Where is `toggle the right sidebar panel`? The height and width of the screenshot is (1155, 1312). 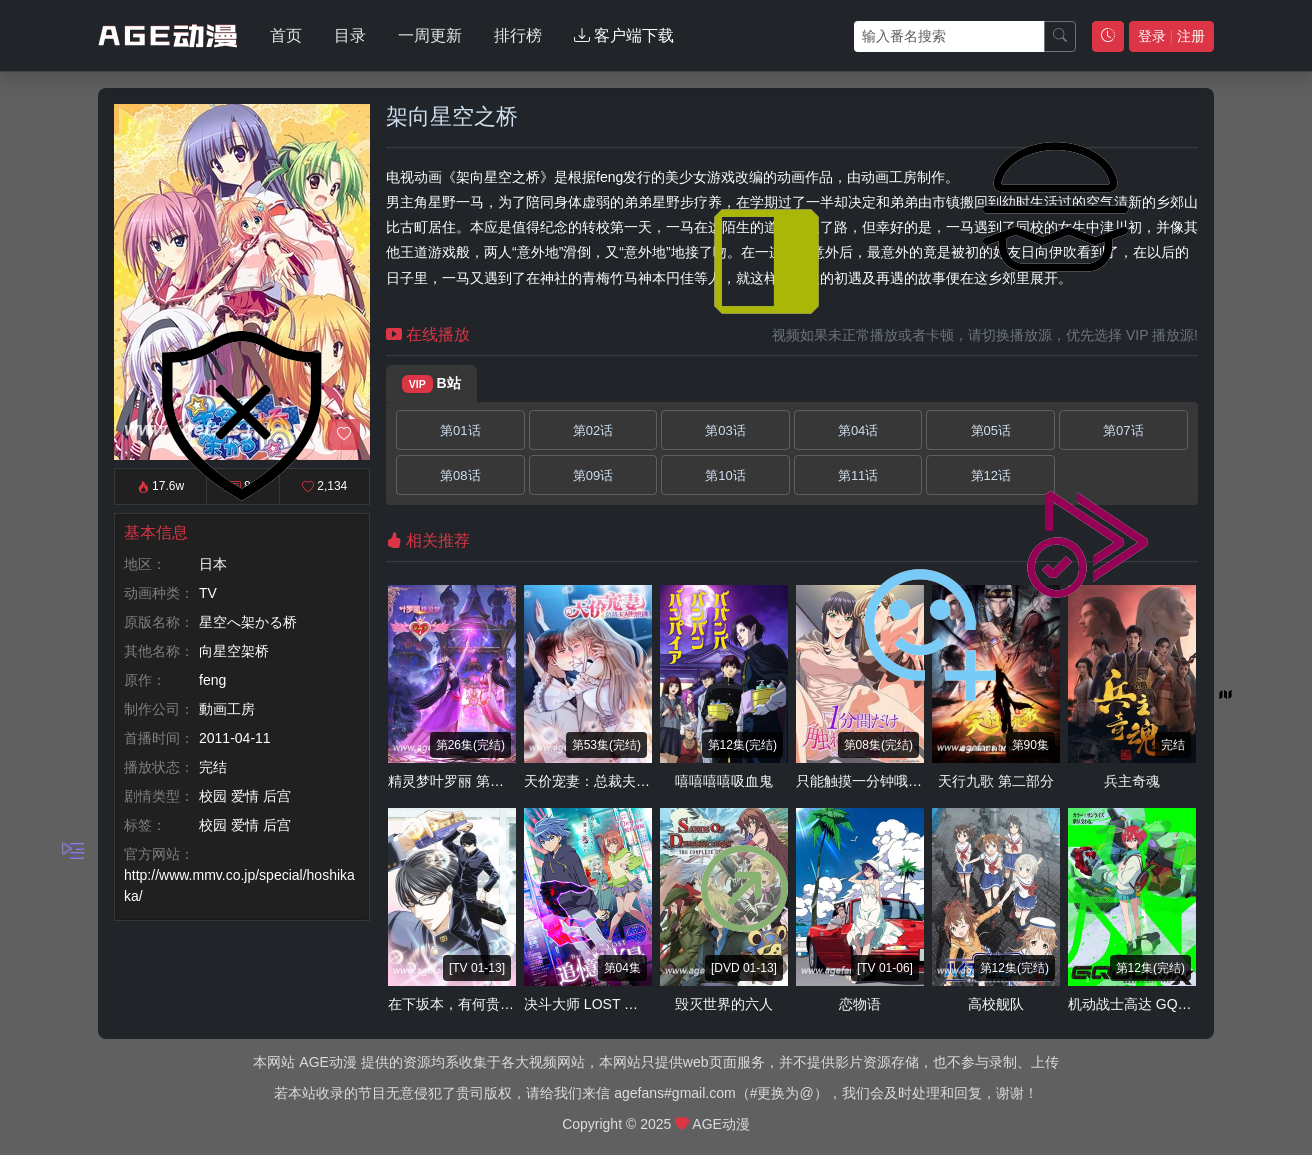 toggle the right sidebar panel is located at coordinates (766, 261).